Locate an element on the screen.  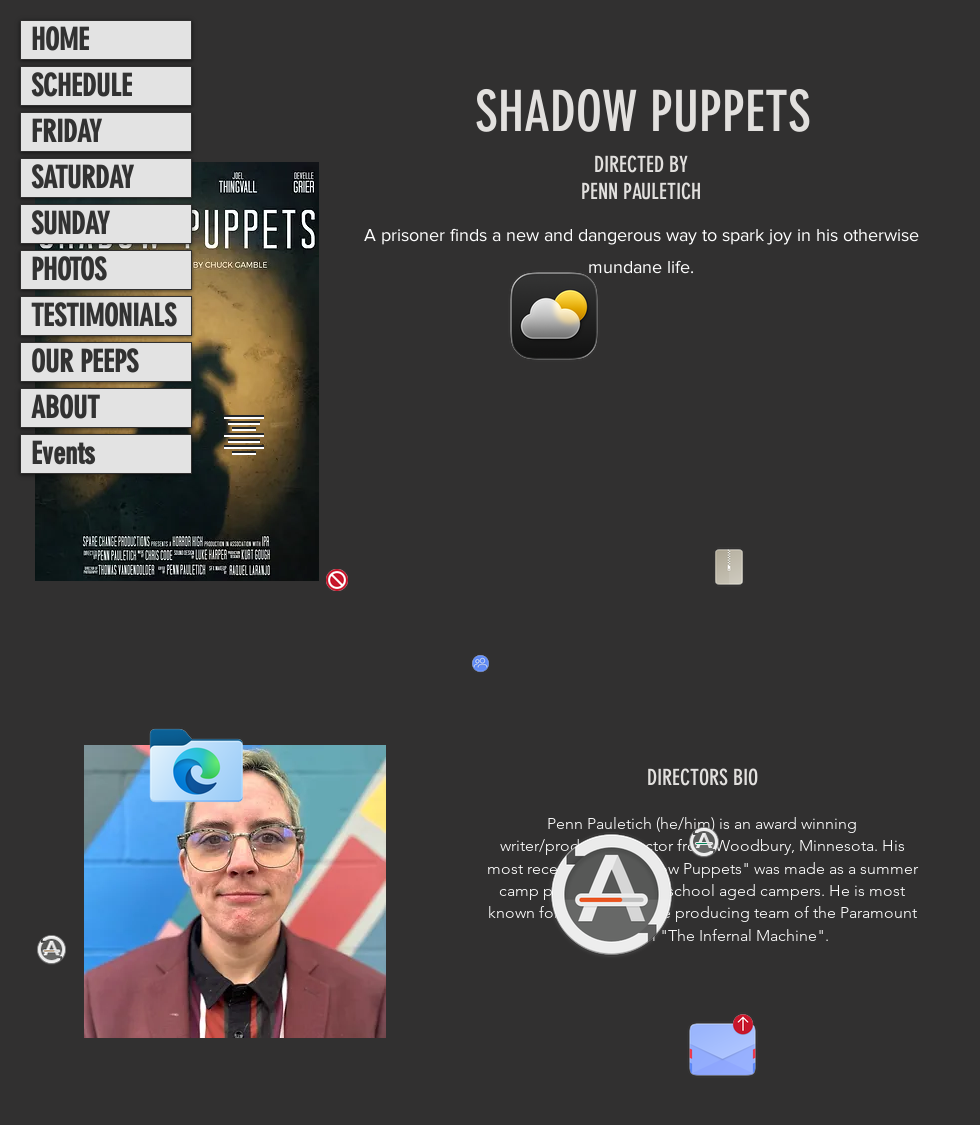
open engrampa archive manager is located at coordinates (729, 567).